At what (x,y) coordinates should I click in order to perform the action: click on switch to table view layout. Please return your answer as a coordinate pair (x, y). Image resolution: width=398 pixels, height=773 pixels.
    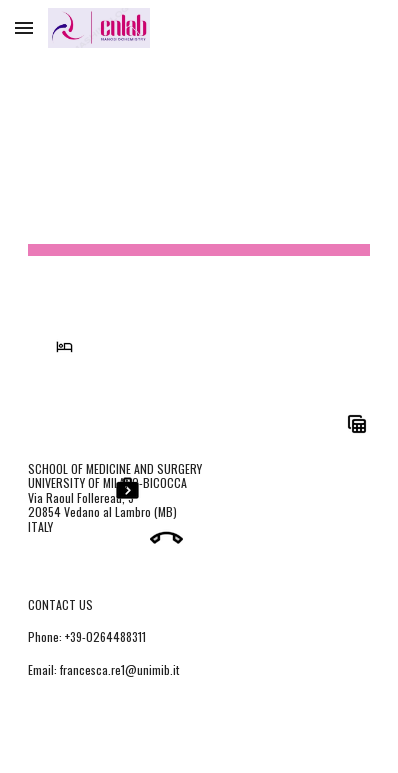
    Looking at the image, I should click on (357, 424).